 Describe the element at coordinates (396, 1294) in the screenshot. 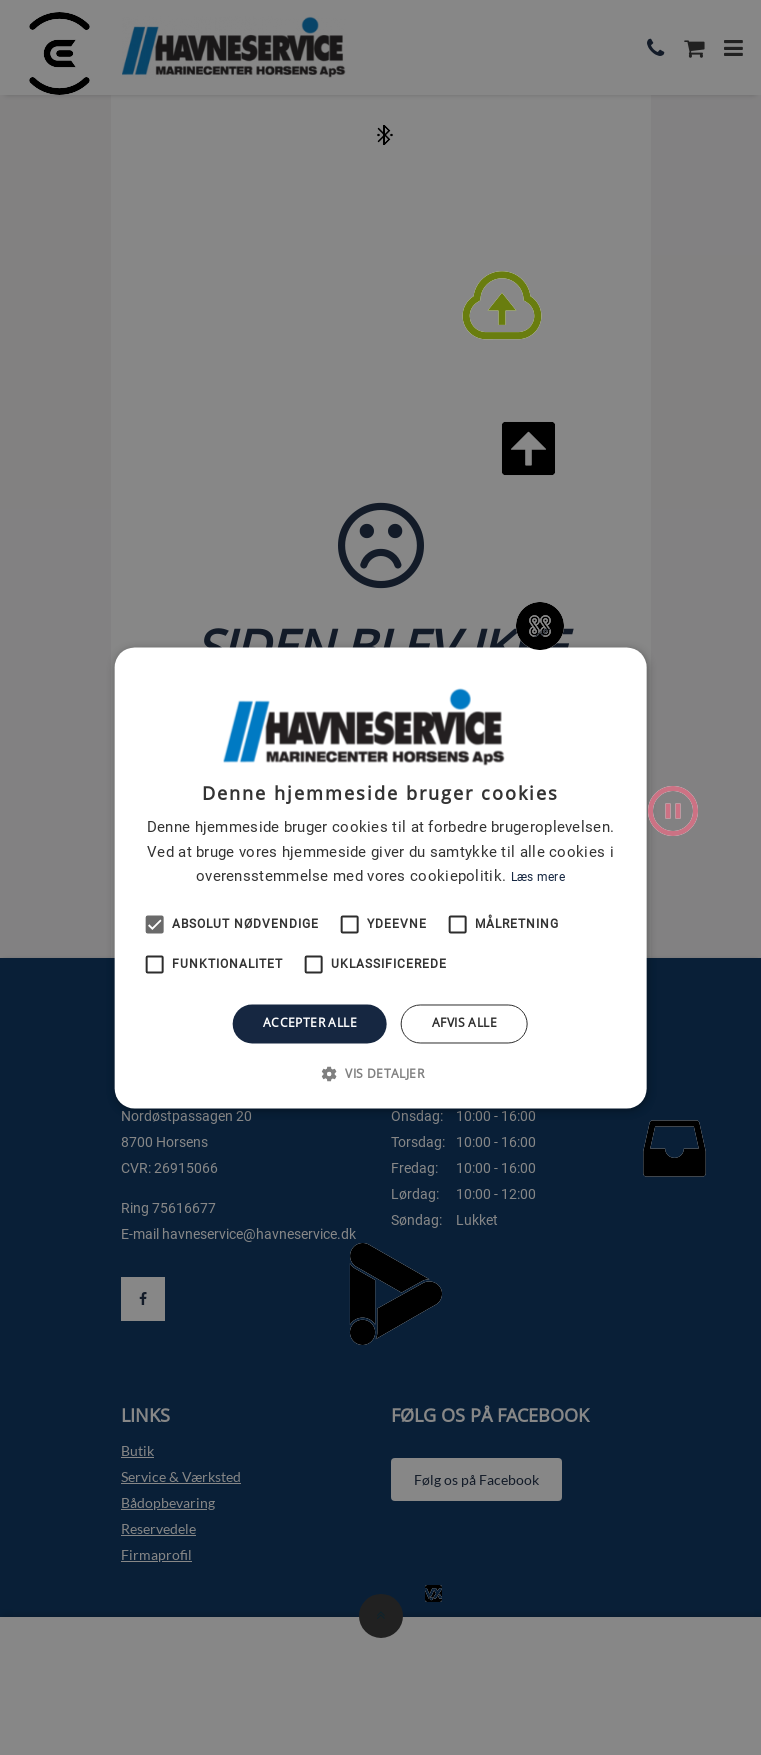

I see `Google Display & Video 360 app or service` at that location.